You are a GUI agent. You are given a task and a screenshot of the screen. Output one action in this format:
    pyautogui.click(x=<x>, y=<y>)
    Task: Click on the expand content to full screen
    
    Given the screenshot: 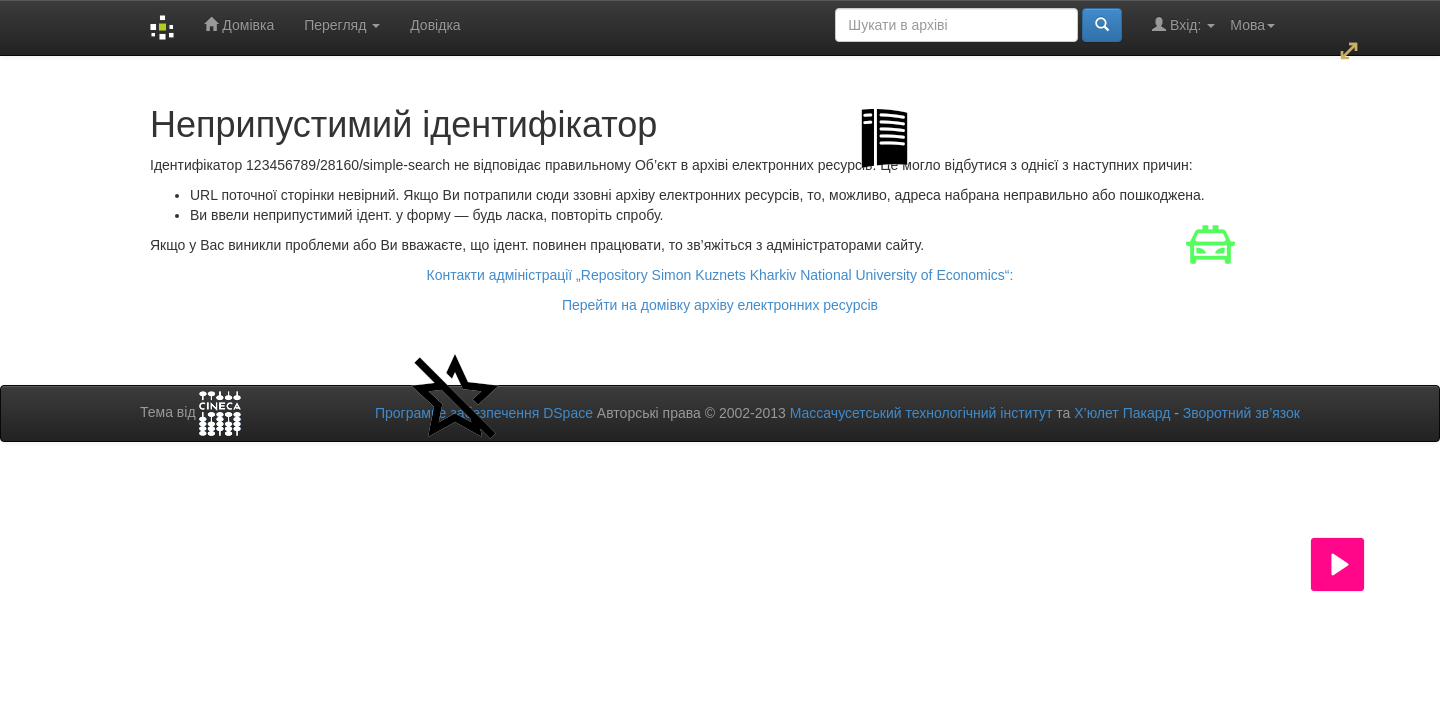 What is the action you would take?
    pyautogui.click(x=1349, y=51)
    